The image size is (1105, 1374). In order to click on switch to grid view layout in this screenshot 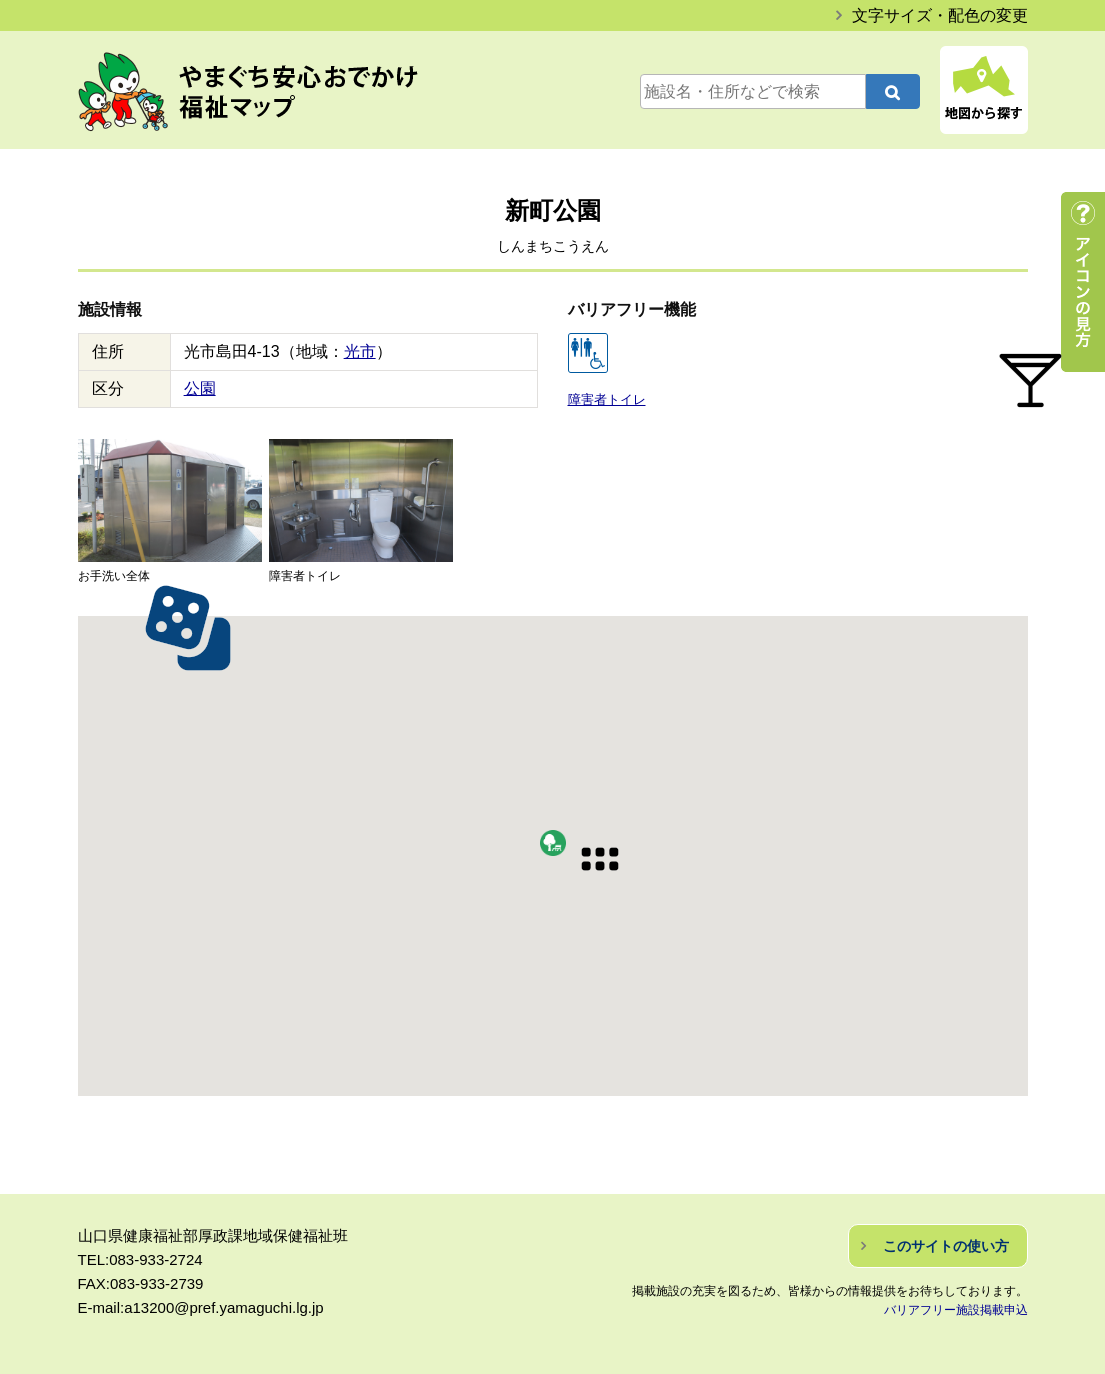, I will do `click(600, 859)`.